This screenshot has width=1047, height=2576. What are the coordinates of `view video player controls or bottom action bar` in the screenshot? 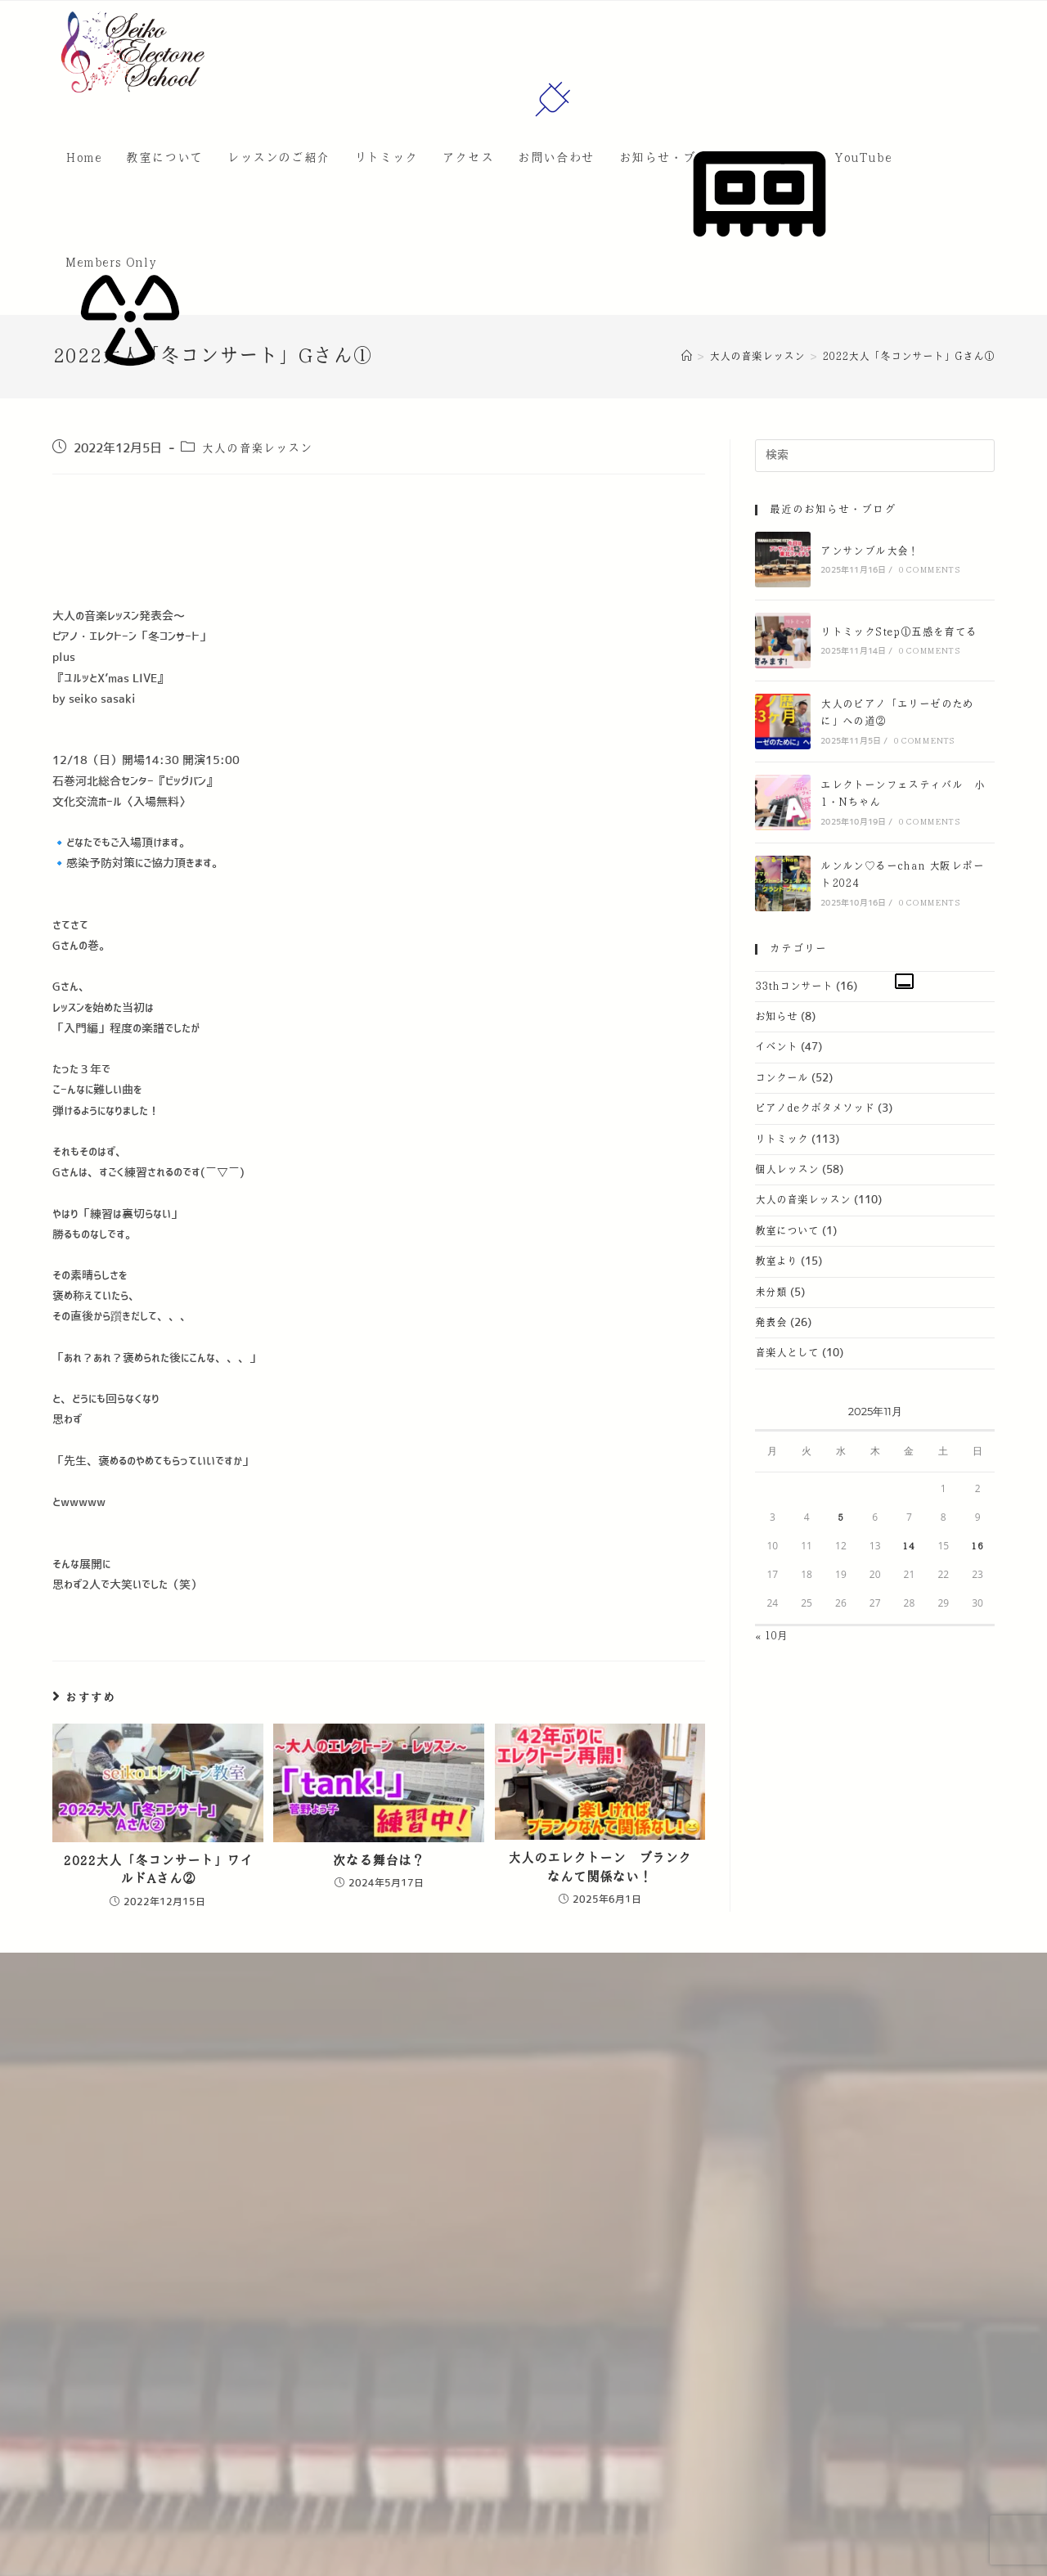 It's located at (904, 981).